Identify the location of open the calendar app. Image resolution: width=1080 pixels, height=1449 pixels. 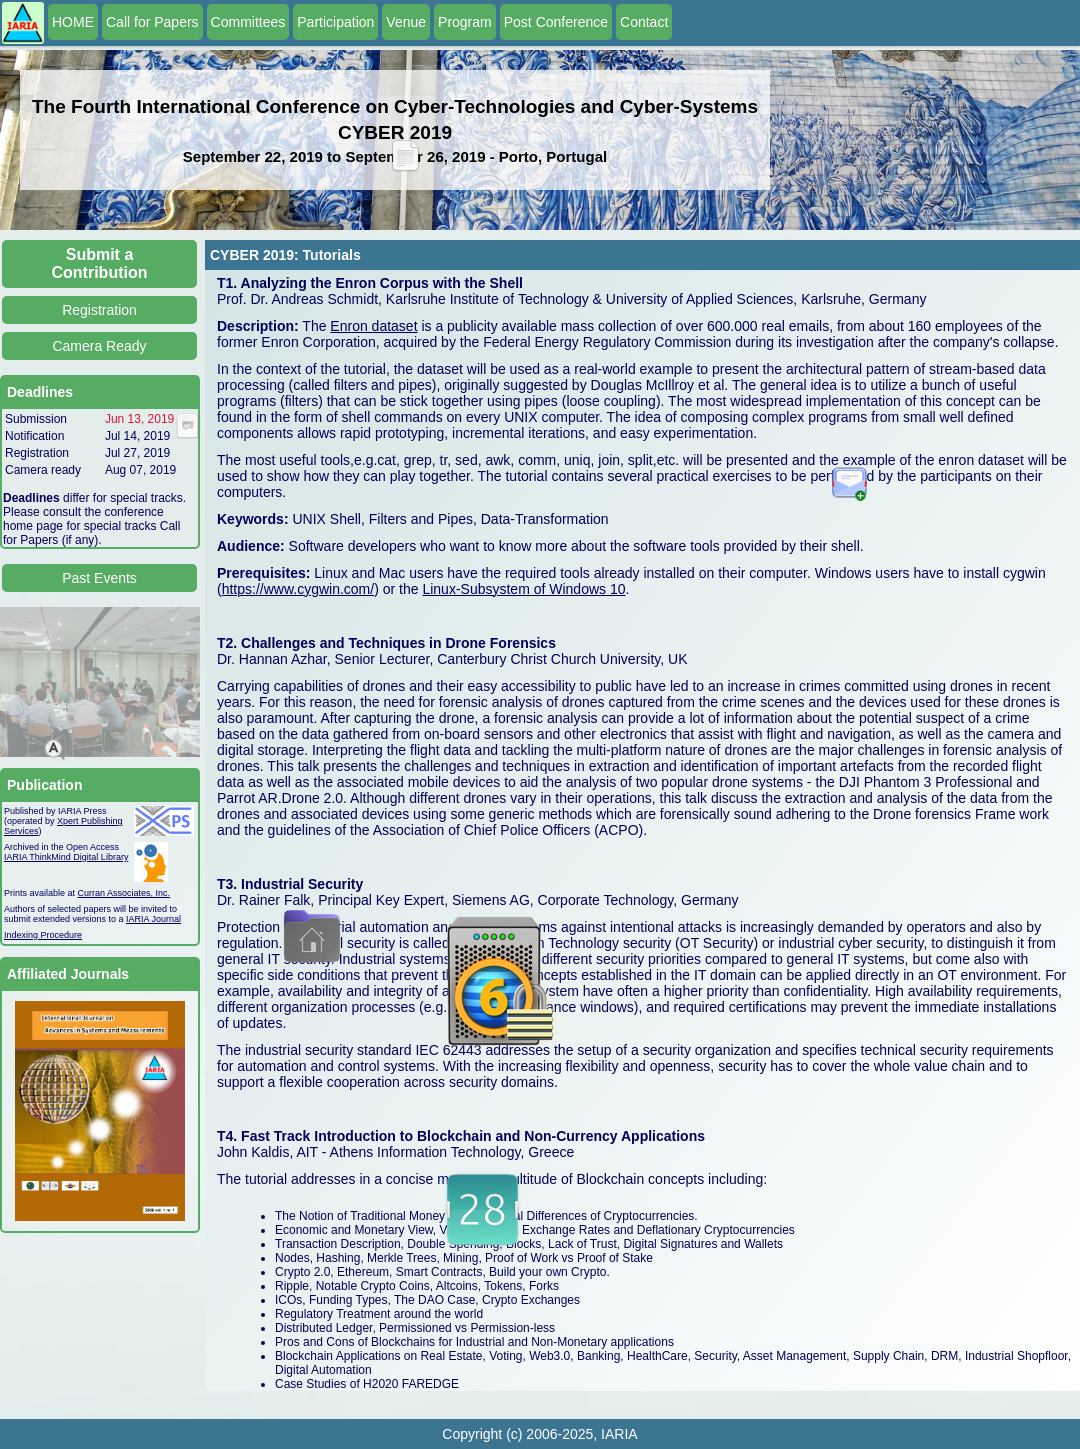
(482, 1209).